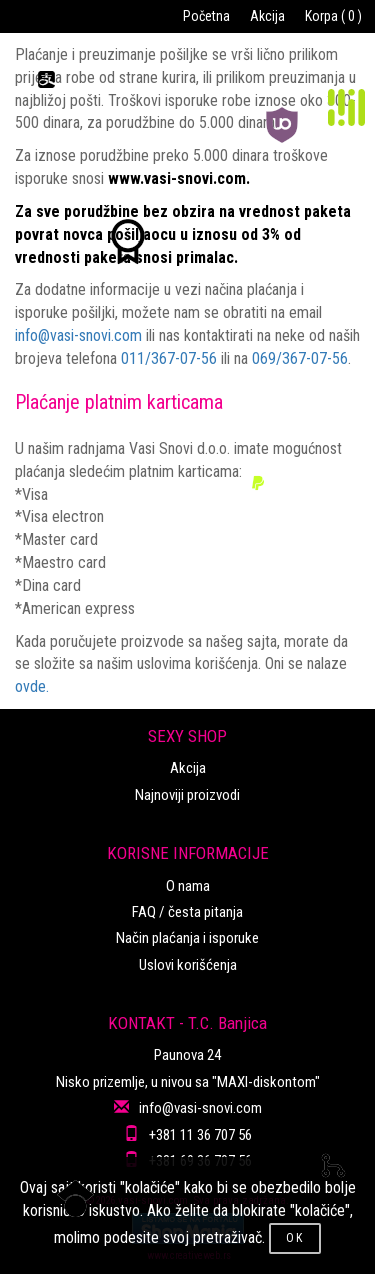  I want to click on open Google Scholar, so click(75, 1198).